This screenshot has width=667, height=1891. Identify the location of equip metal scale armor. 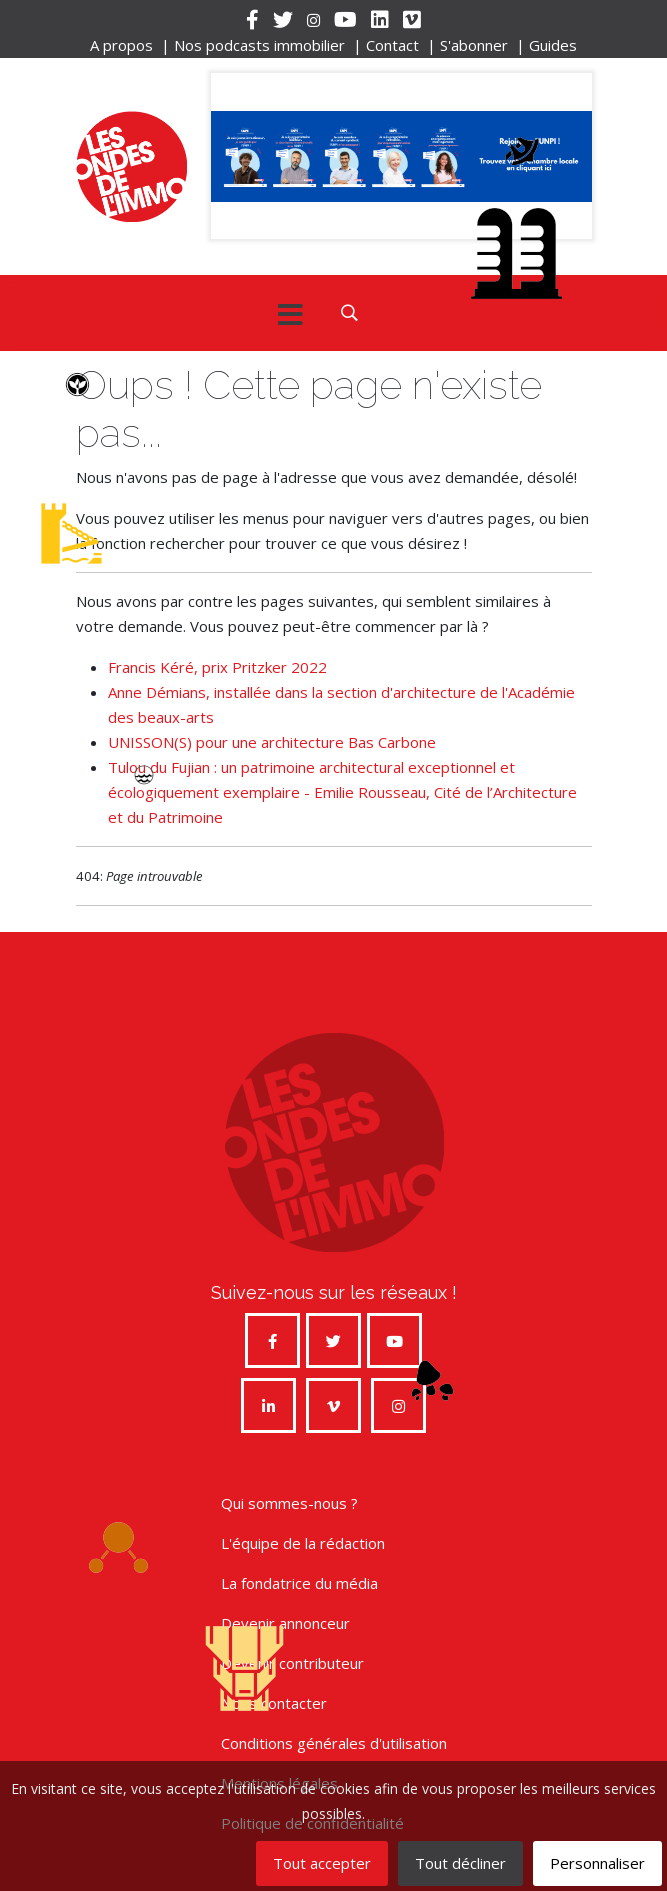
(244, 1668).